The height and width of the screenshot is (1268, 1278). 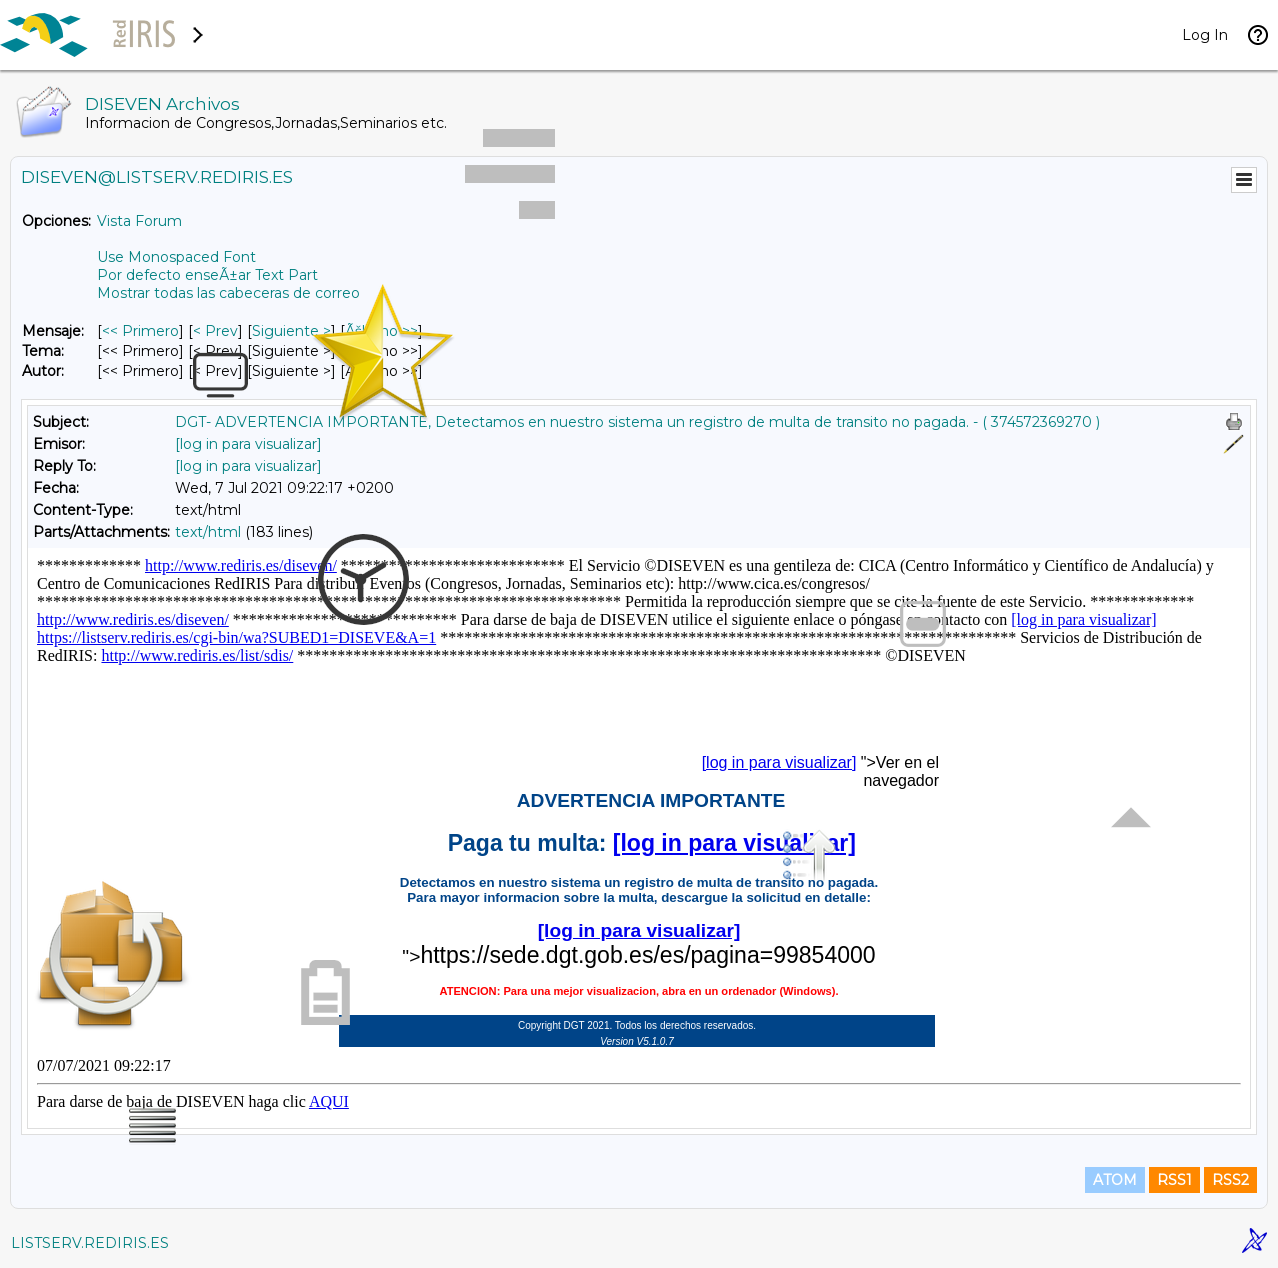 What do you see at coordinates (811, 856) in the screenshot?
I see `sort items in descending order` at bounding box center [811, 856].